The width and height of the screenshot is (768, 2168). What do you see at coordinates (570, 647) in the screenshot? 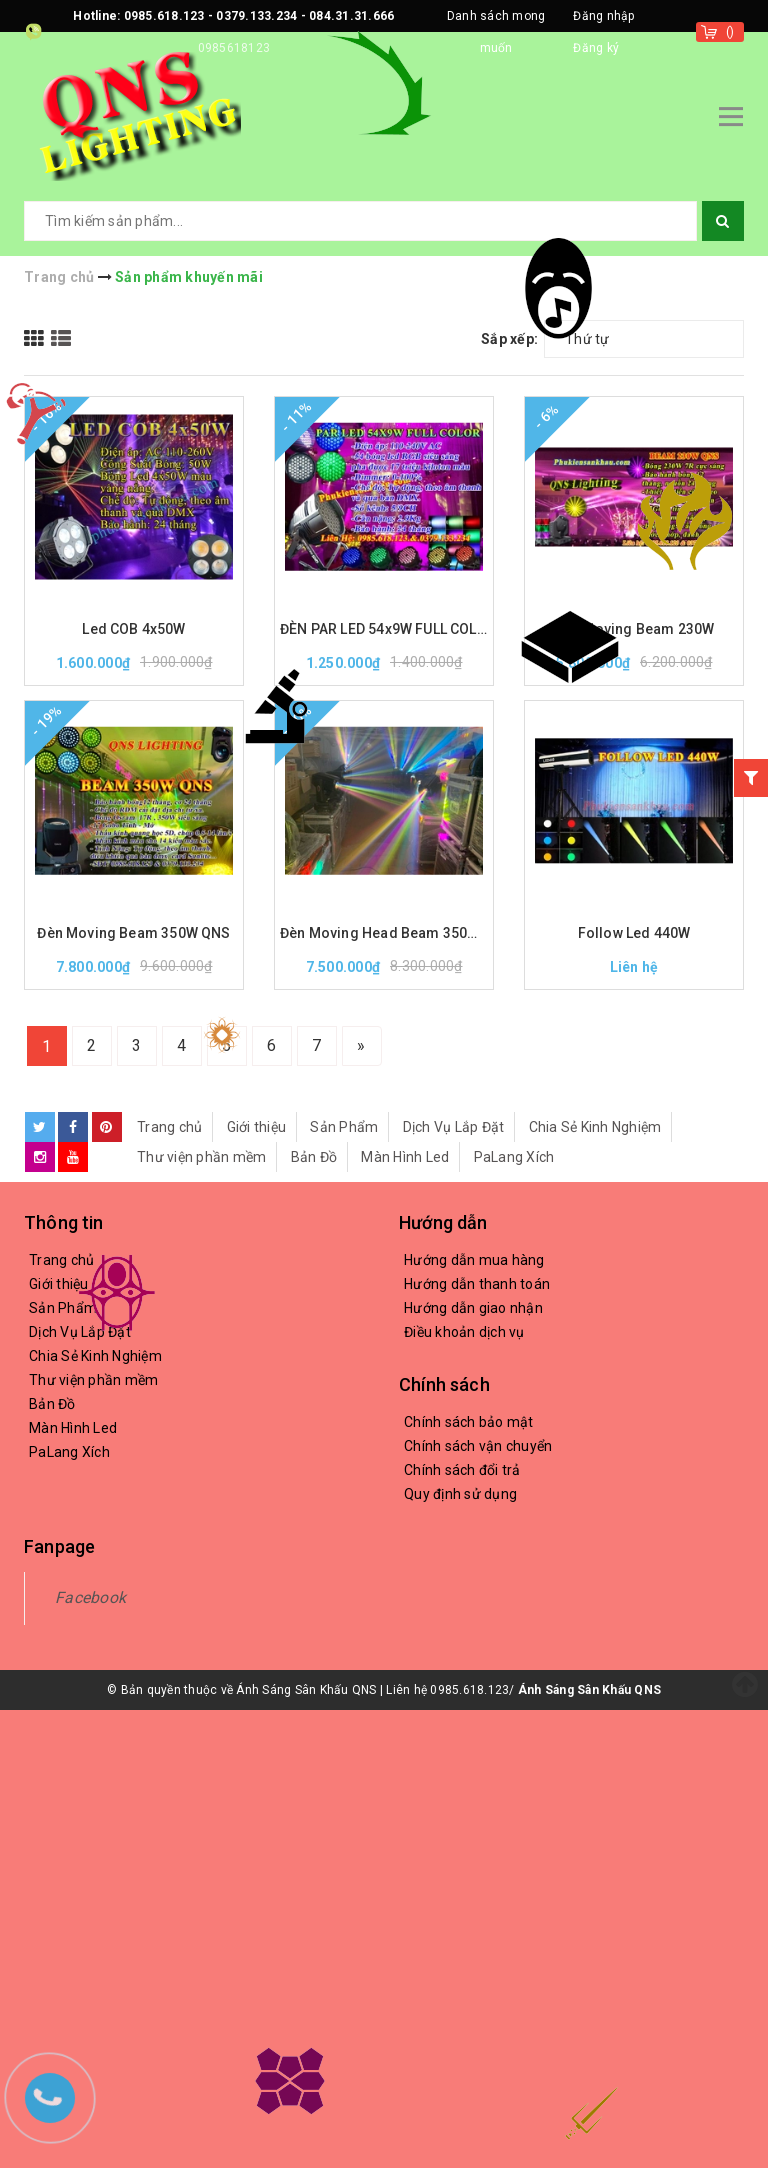
I see `place a flat platform in the level editor` at bounding box center [570, 647].